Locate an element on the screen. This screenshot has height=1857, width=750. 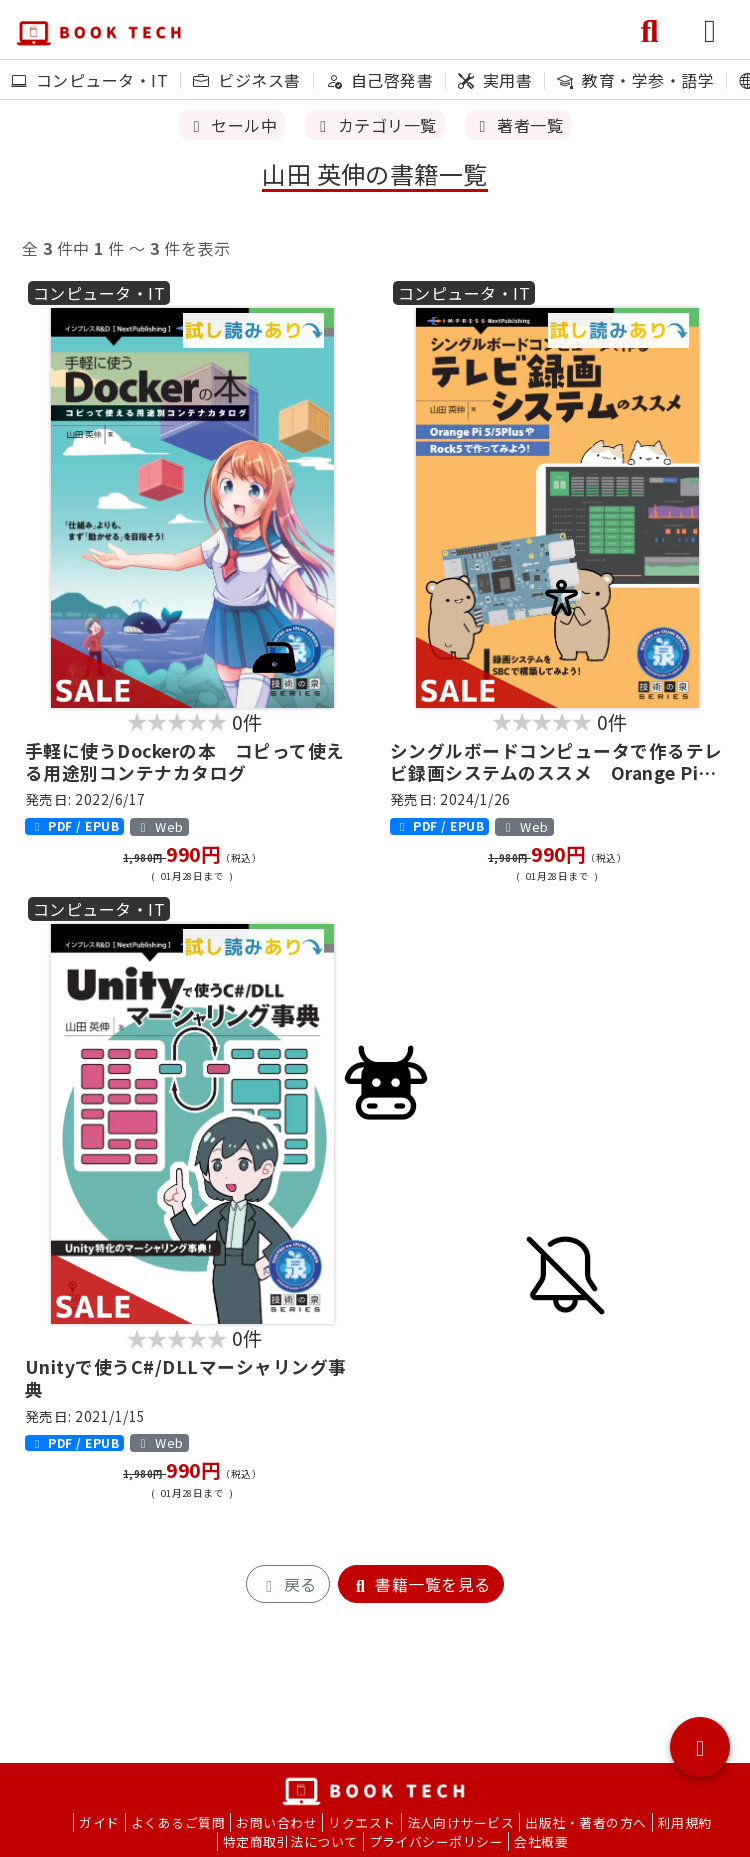
indicates dairy or farm-related content is located at coordinates (386, 1084).